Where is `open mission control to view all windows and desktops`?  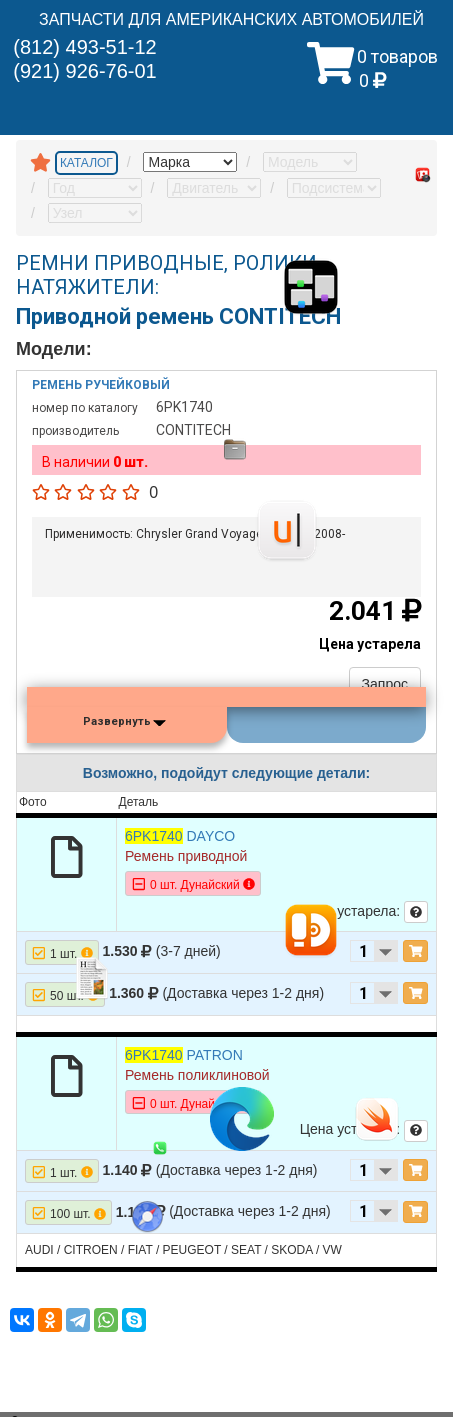 open mission control to view all windows and desktops is located at coordinates (311, 287).